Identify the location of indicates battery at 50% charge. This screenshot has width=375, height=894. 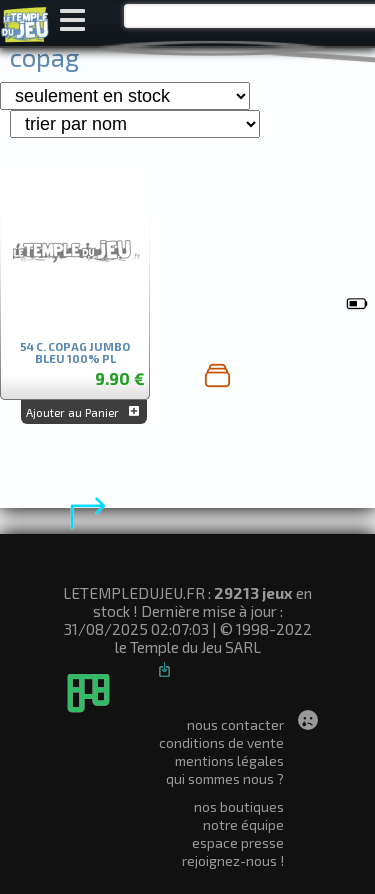
(357, 303).